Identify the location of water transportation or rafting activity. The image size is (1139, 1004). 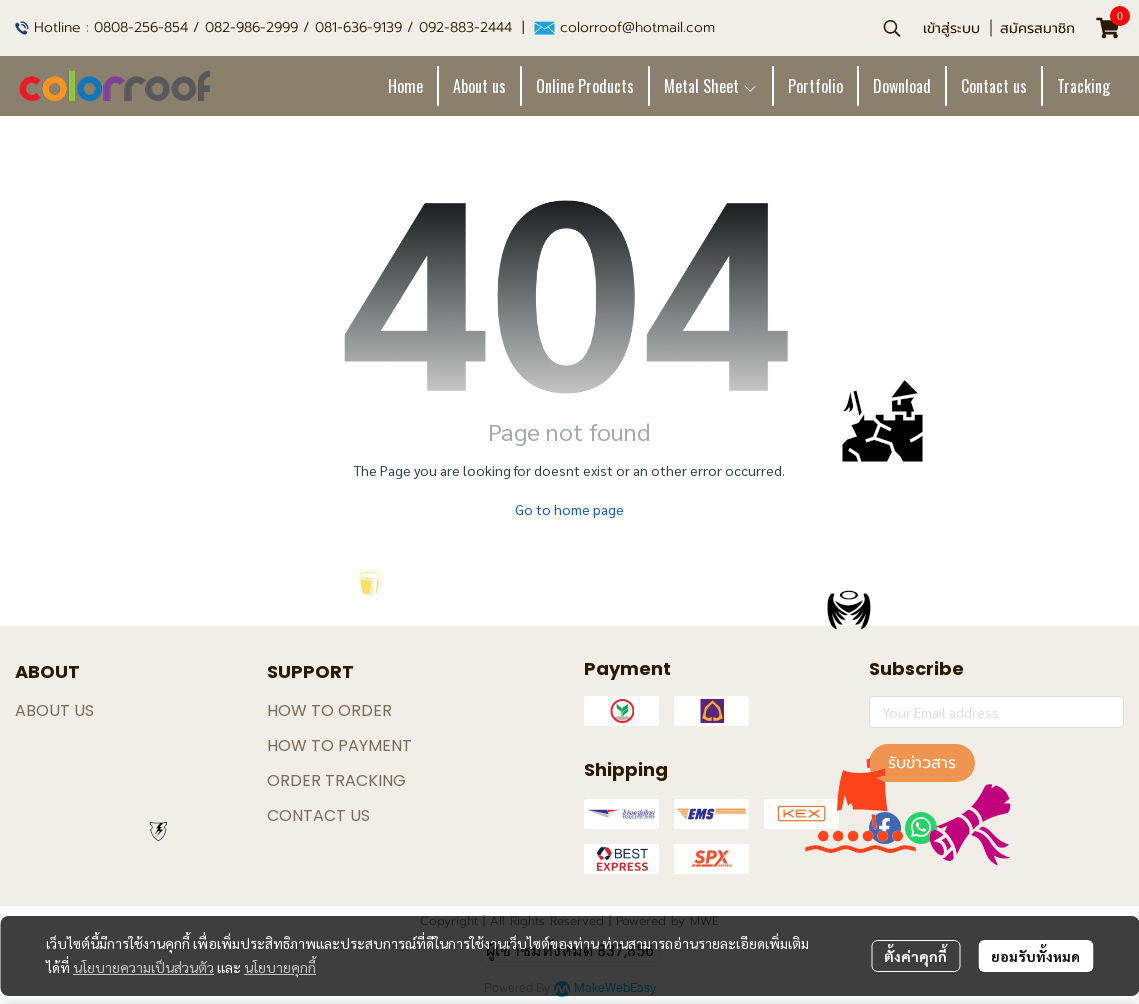
(860, 805).